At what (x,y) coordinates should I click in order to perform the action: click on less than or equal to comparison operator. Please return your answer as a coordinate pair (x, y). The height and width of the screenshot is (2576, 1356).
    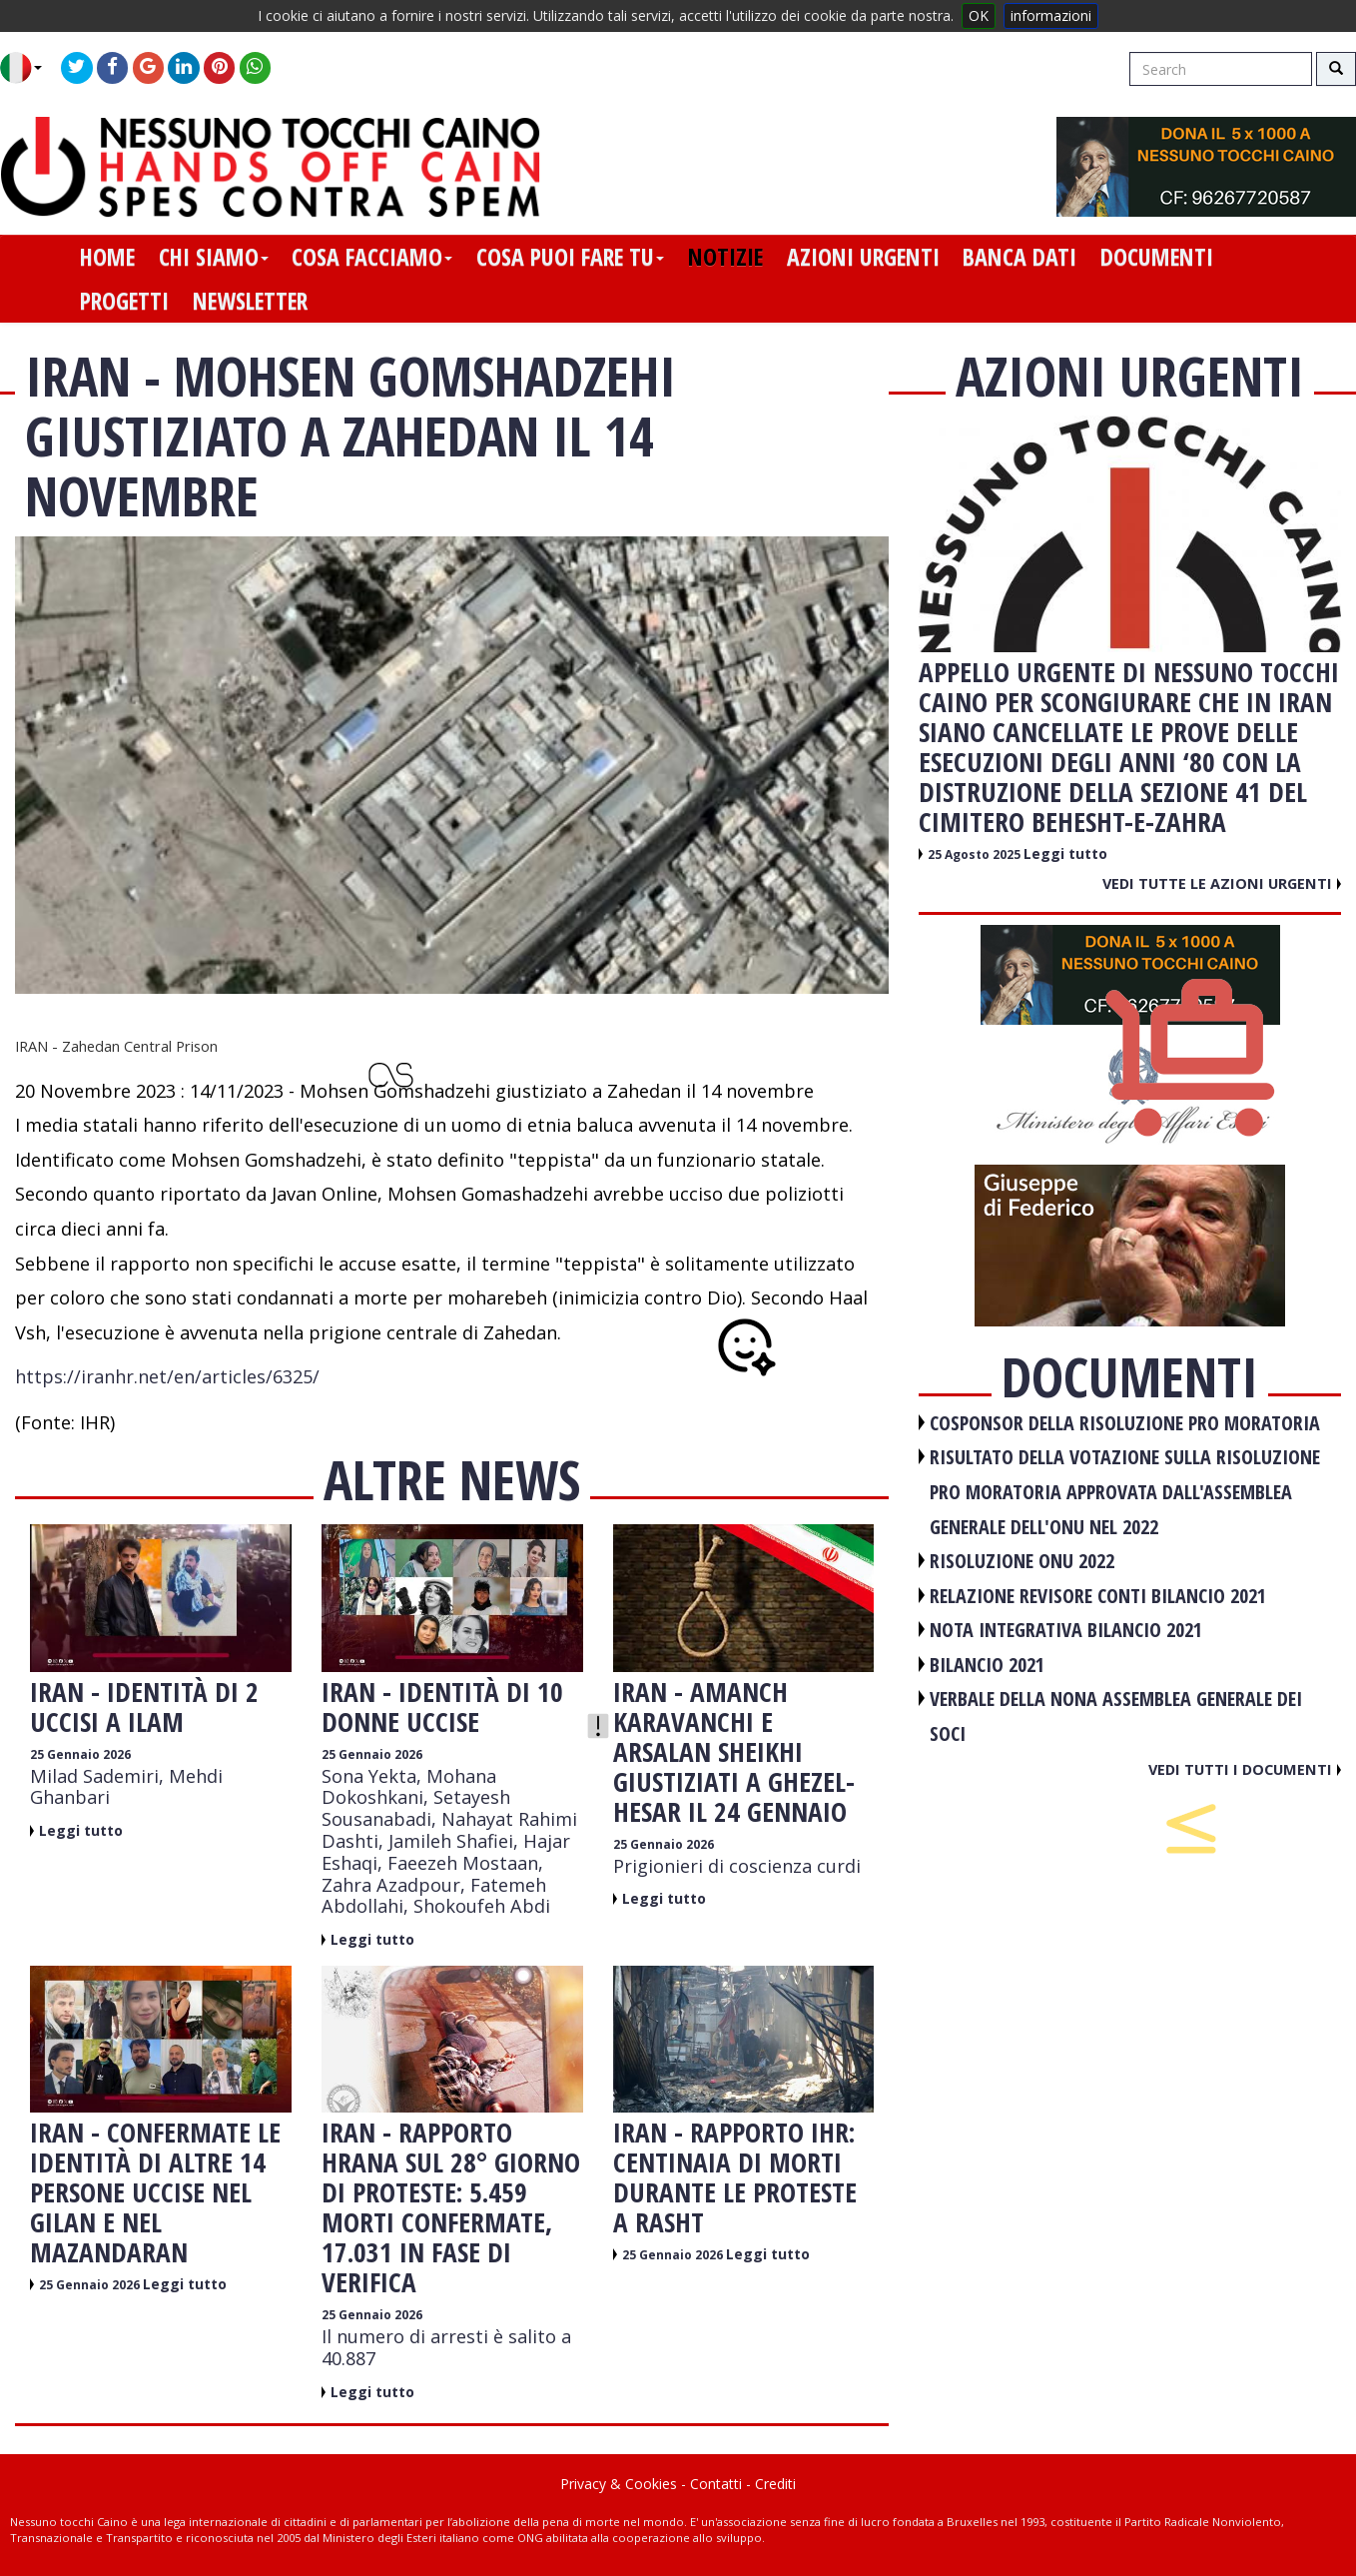
    Looking at the image, I should click on (1192, 1830).